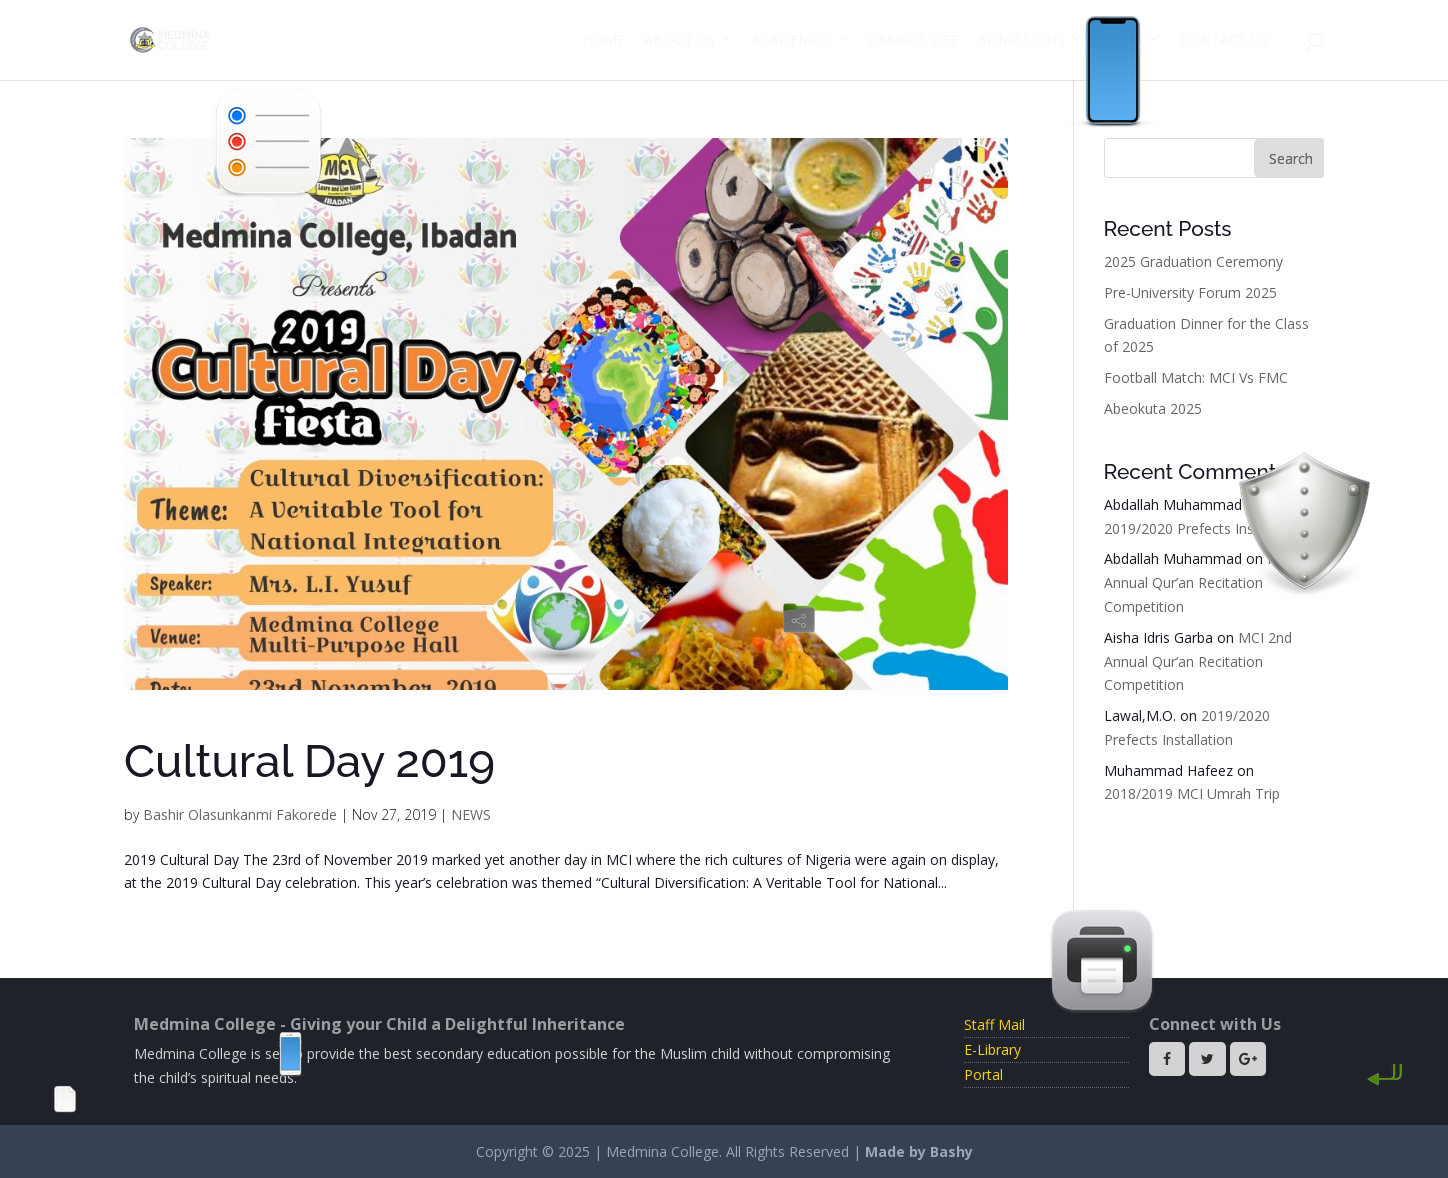  I want to click on access your public shared folder, so click(799, 618).